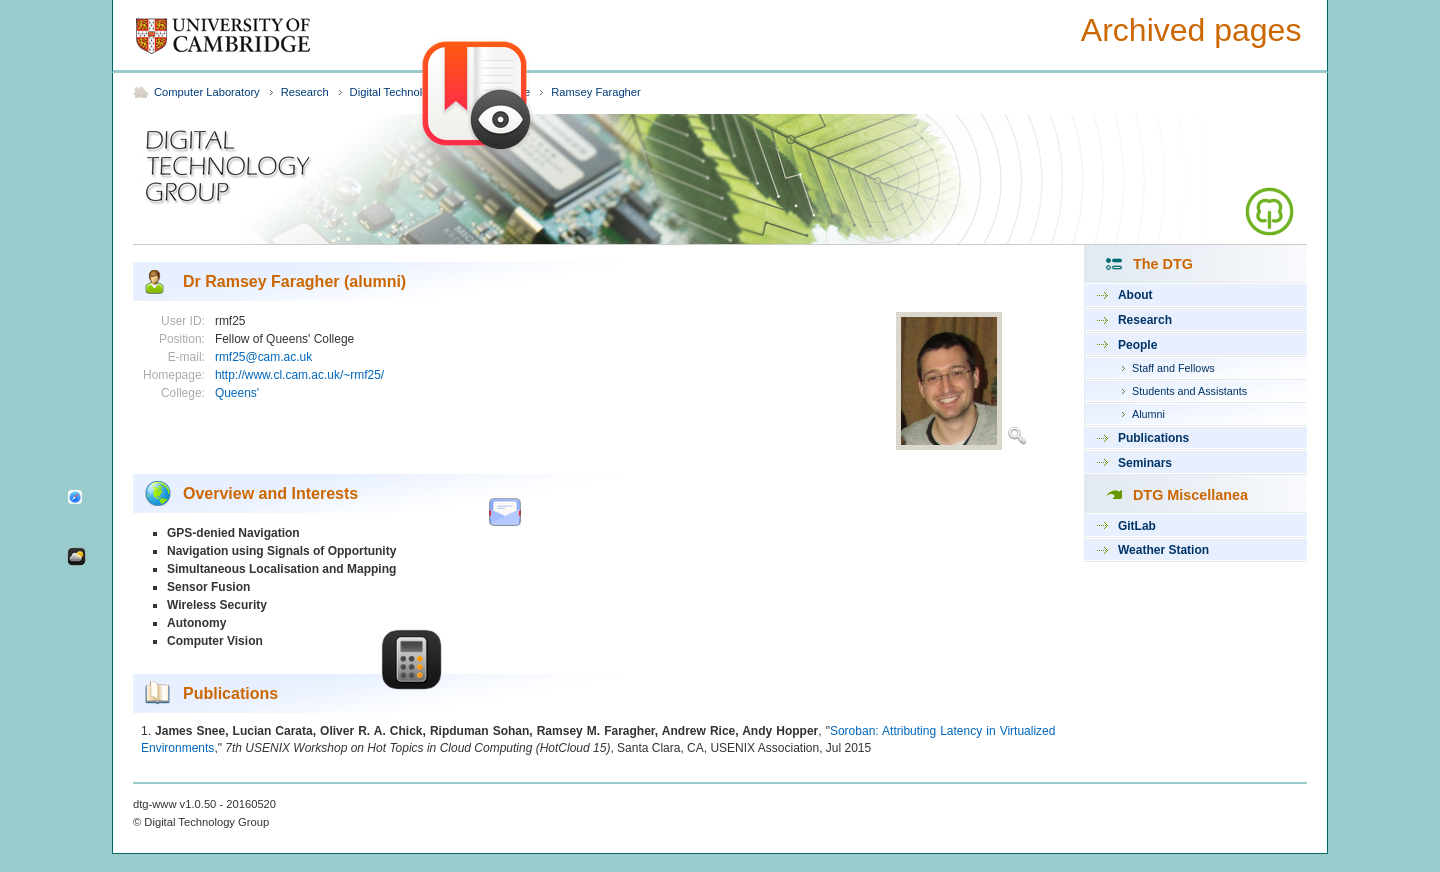  Describe the element at coordinates (474, 93) in the screenshot. I see `open calibre e-book management app` at that location.